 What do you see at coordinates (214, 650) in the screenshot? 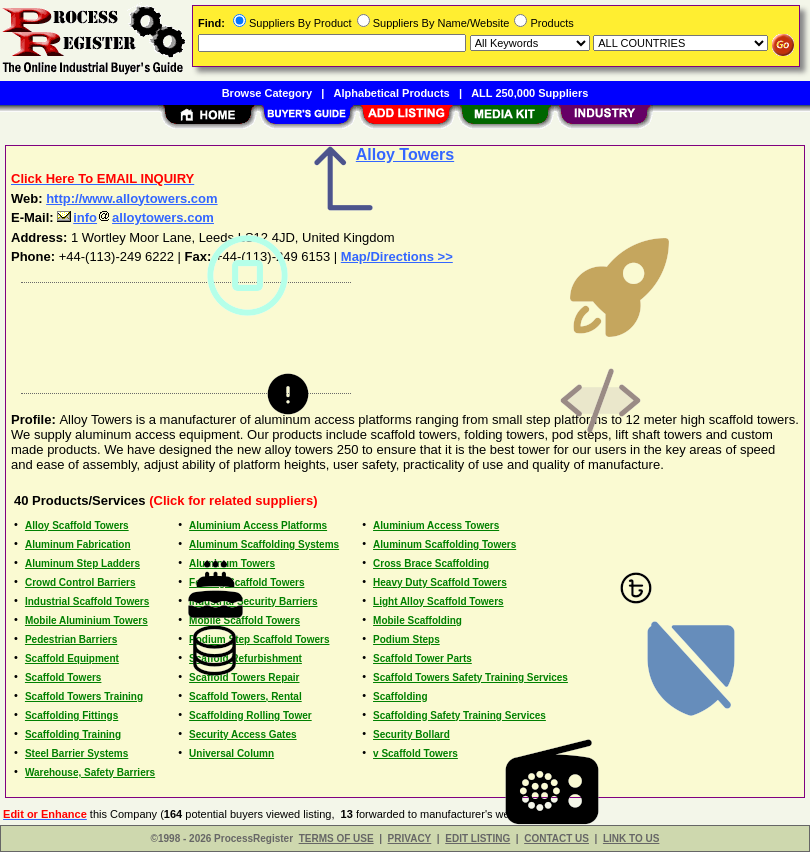
I see `access database or data storage` at bounding box center [214, 650].